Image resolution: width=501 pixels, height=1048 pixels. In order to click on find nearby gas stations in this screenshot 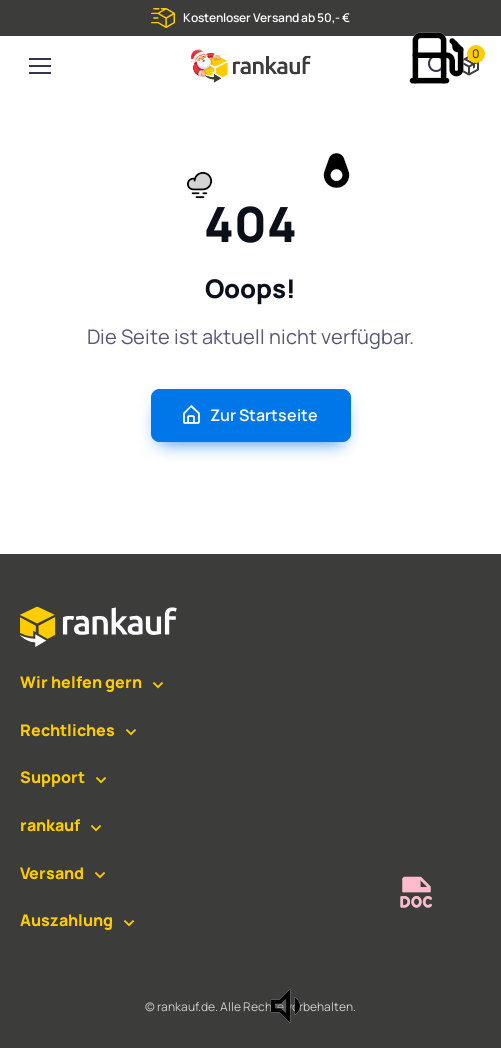, I will do `click(438, 58)`.